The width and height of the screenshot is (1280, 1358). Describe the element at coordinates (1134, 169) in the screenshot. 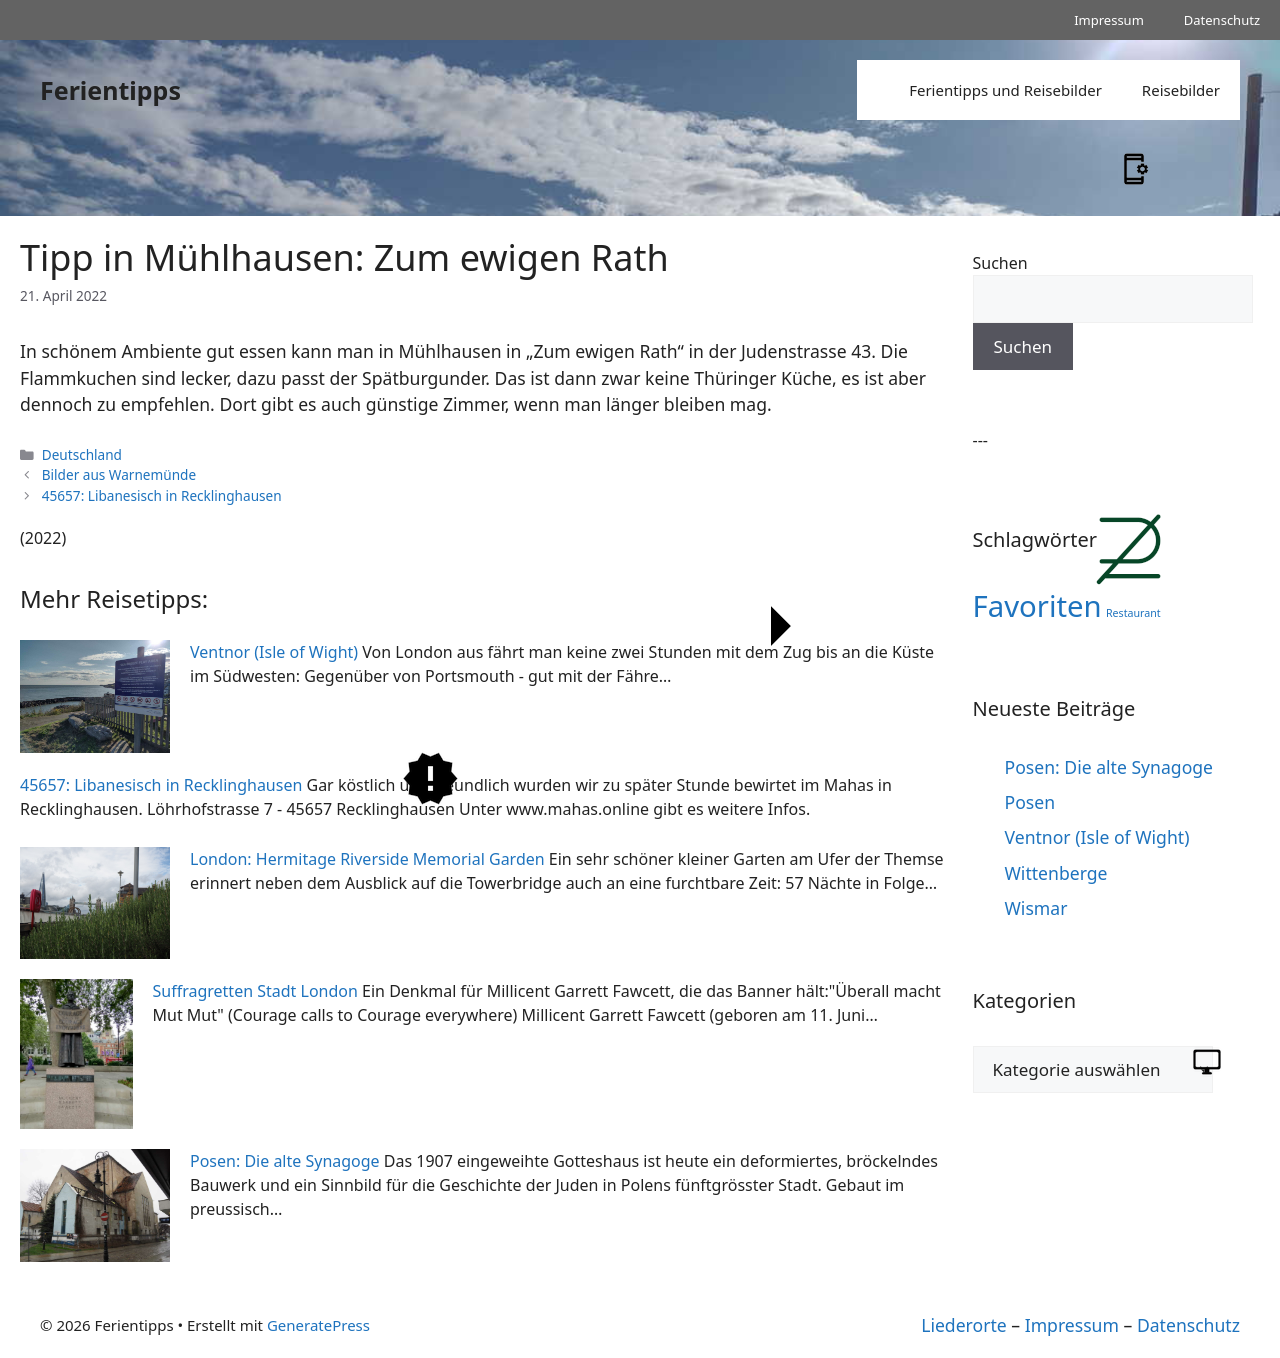

I see `access app settings` at that location.